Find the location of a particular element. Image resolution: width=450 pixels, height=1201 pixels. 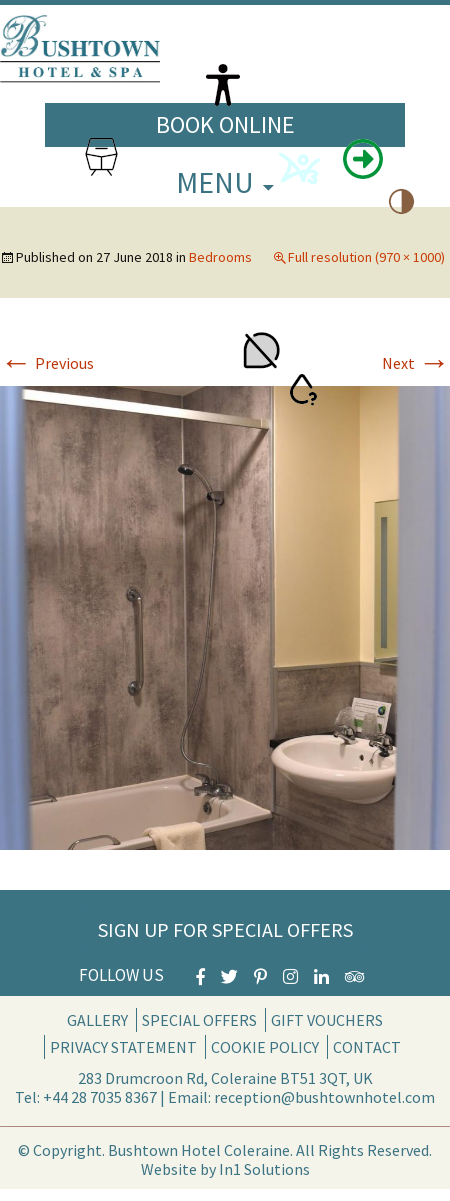

toggle between light and dark mode is located at coordinates (401, 201).